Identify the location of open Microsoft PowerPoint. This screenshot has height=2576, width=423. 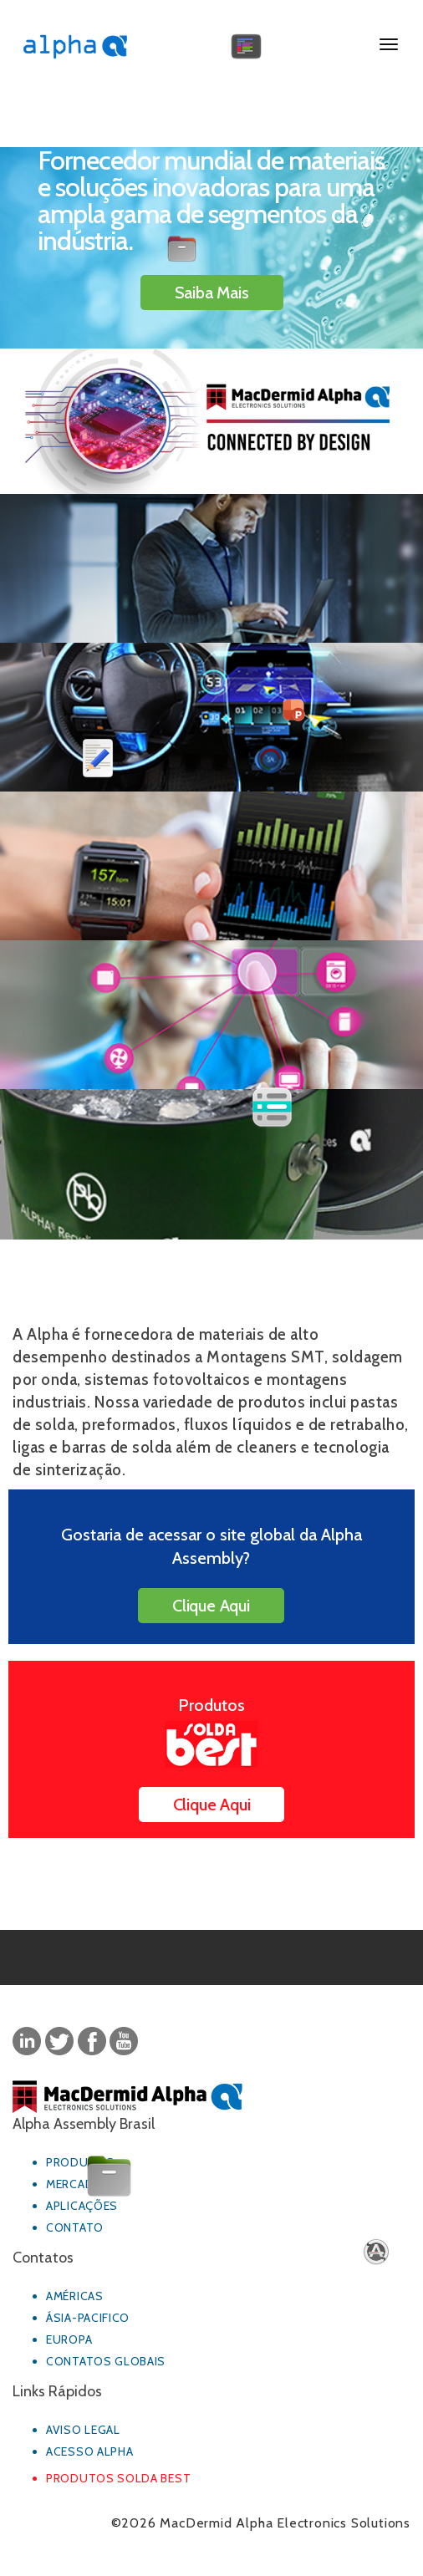
(293, 710).